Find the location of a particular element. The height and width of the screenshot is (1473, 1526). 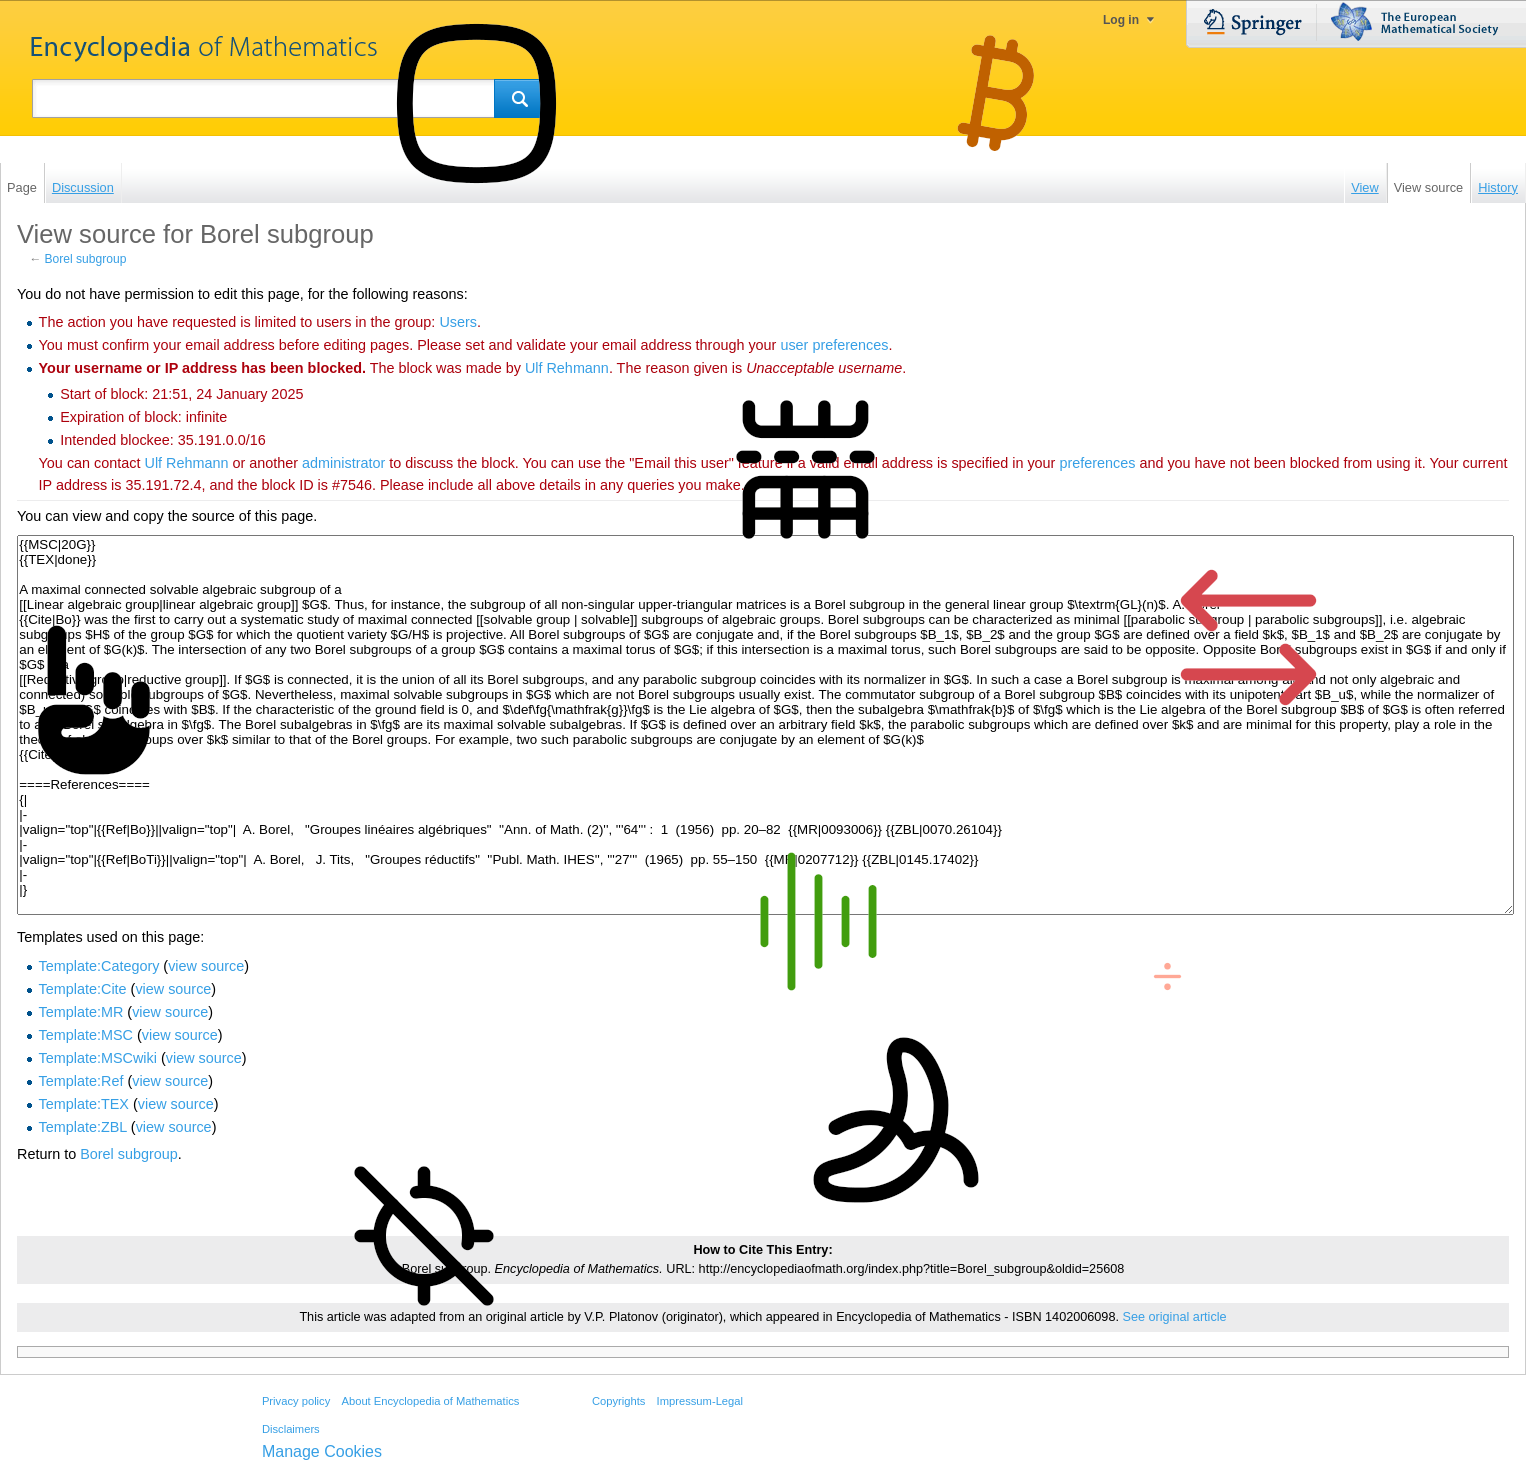

food or fruit category indicator is located at coordinates (896, 1120).